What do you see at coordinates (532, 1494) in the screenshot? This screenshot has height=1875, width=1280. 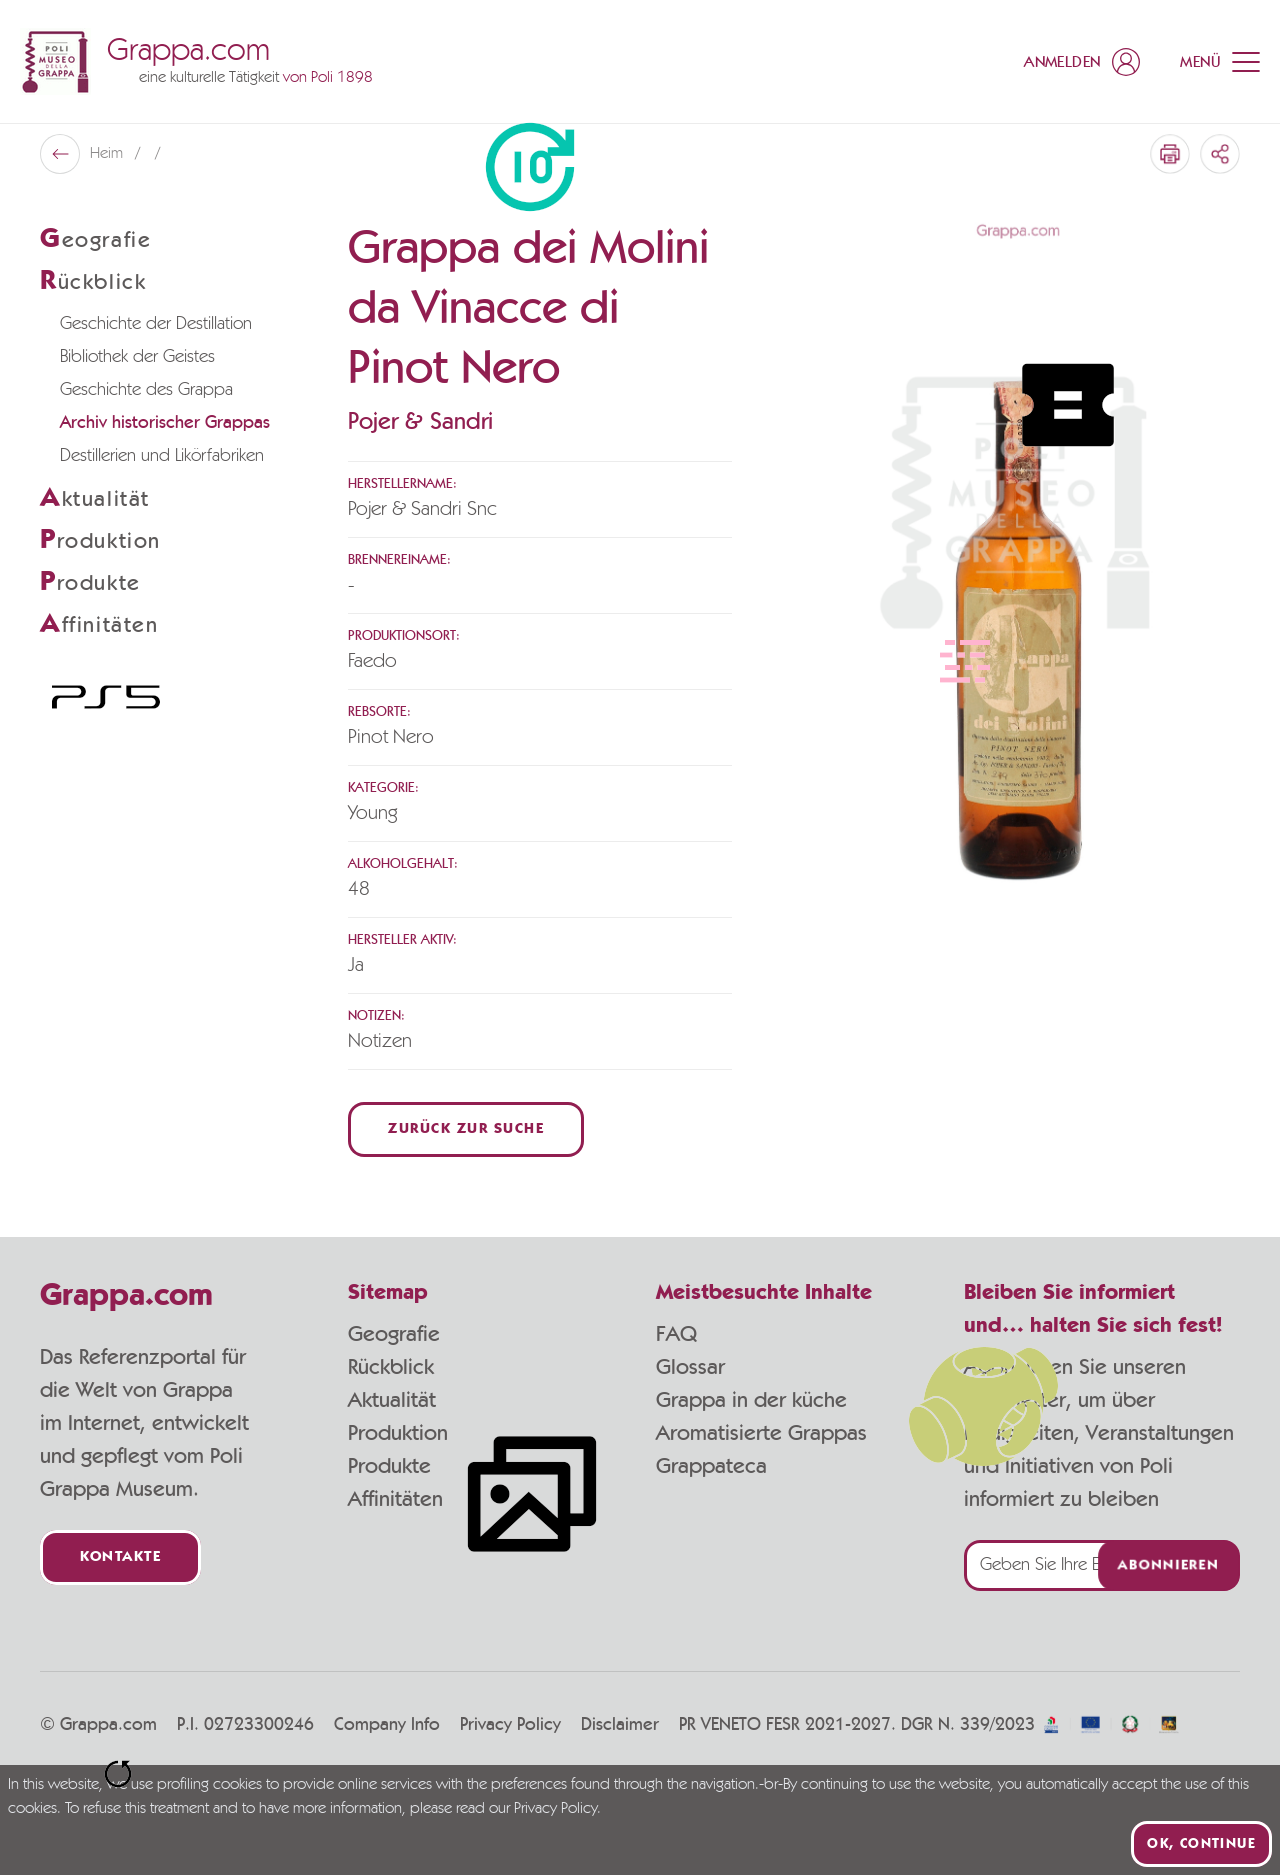 I see `view multiple images or photo gallery` at bounding box center [532, 1494].